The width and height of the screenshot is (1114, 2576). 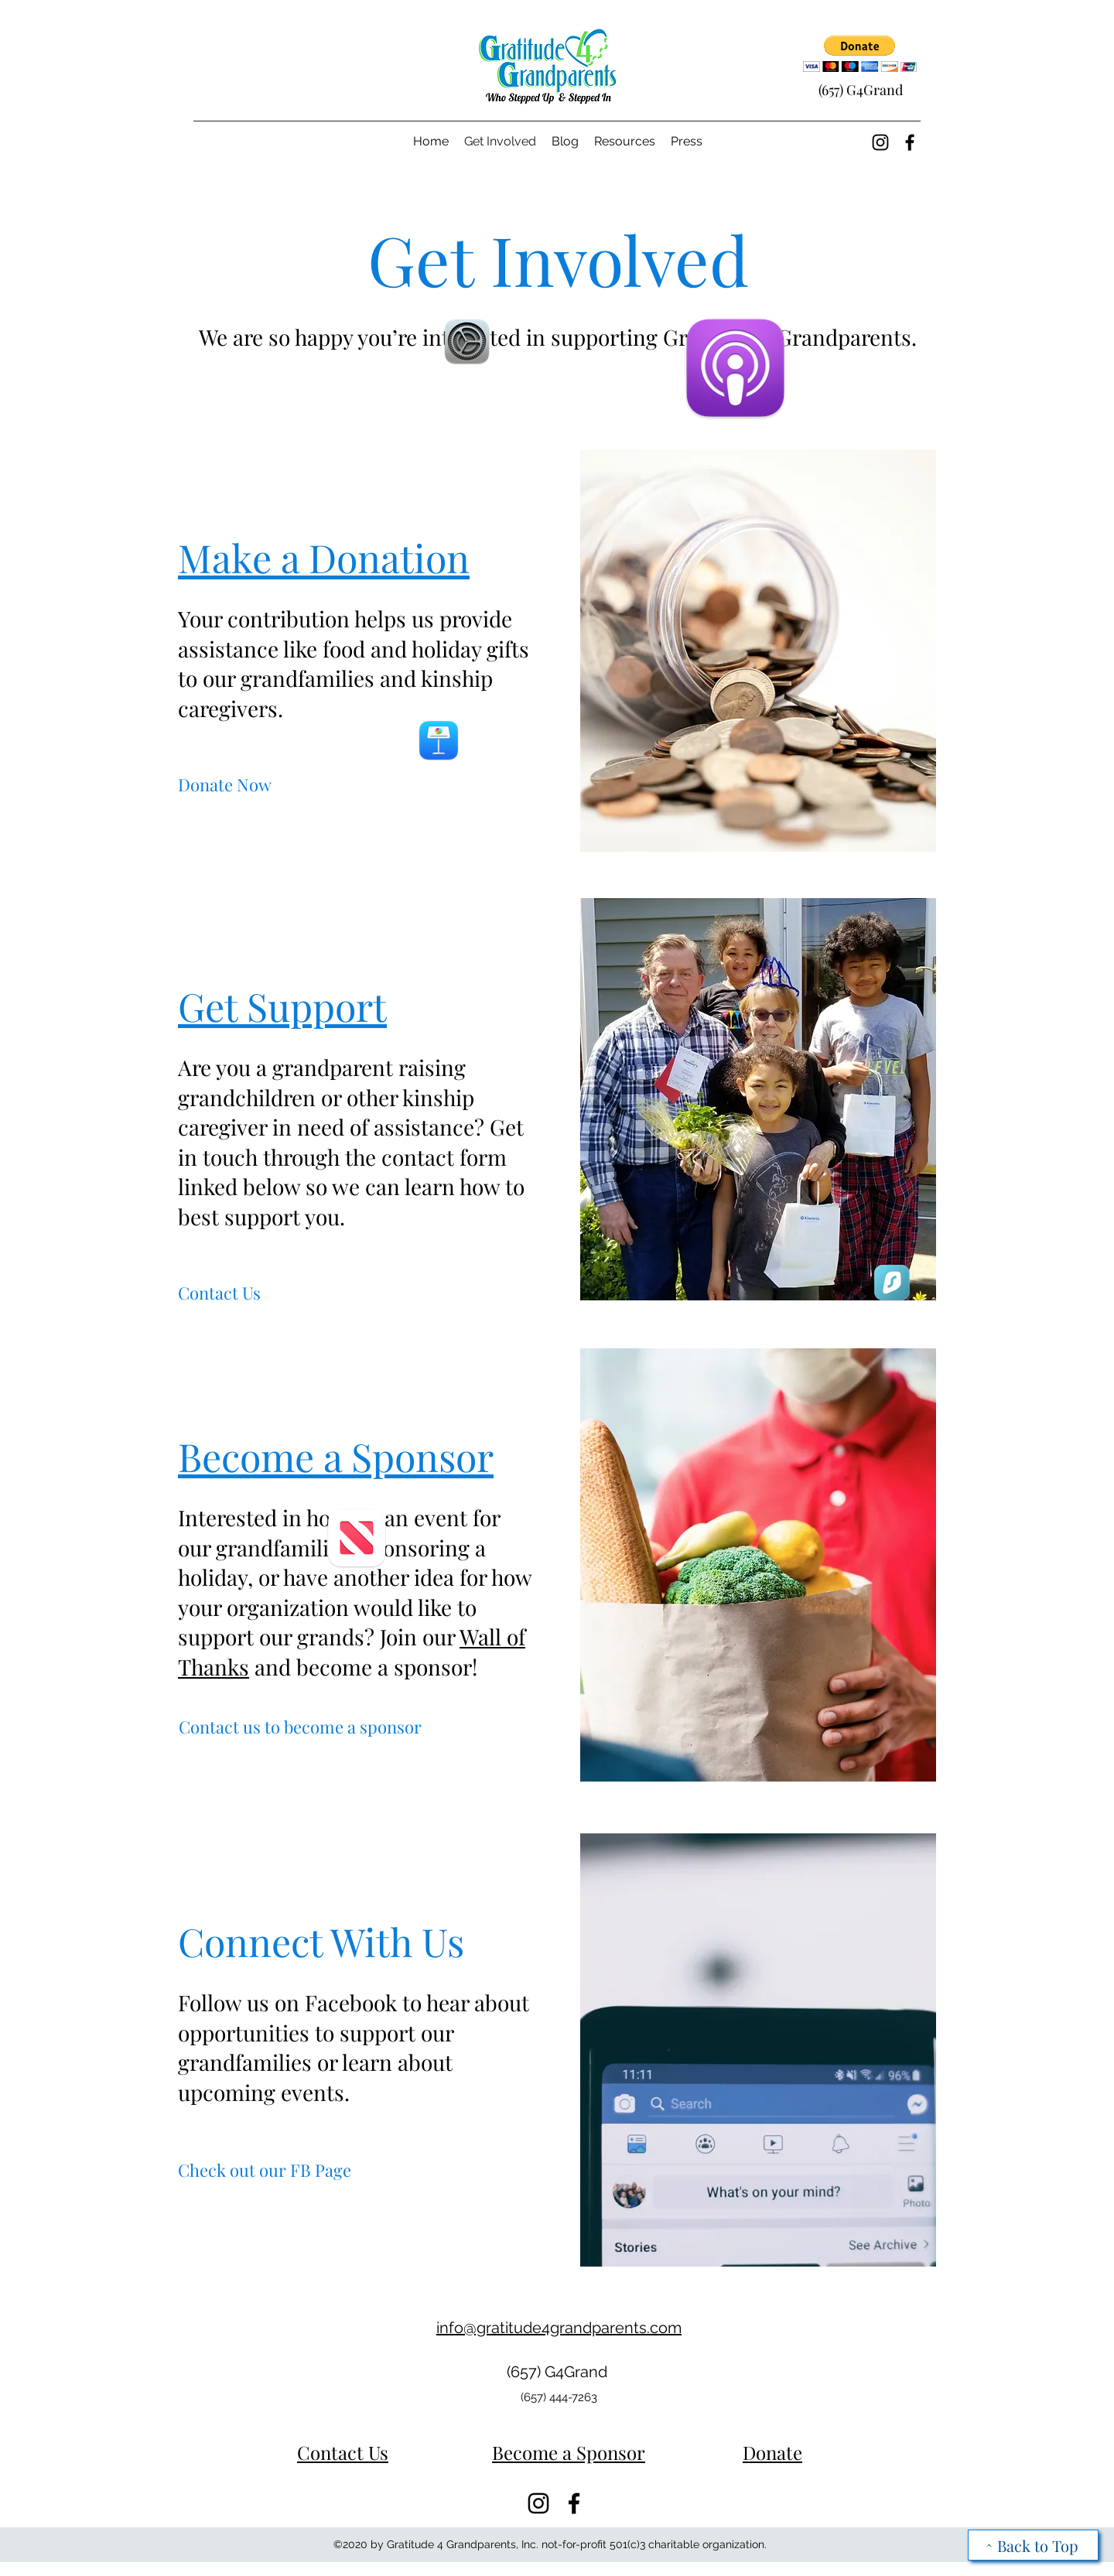 I want to click on open Apple Keynote presentation app, so click(x=439, y=740).